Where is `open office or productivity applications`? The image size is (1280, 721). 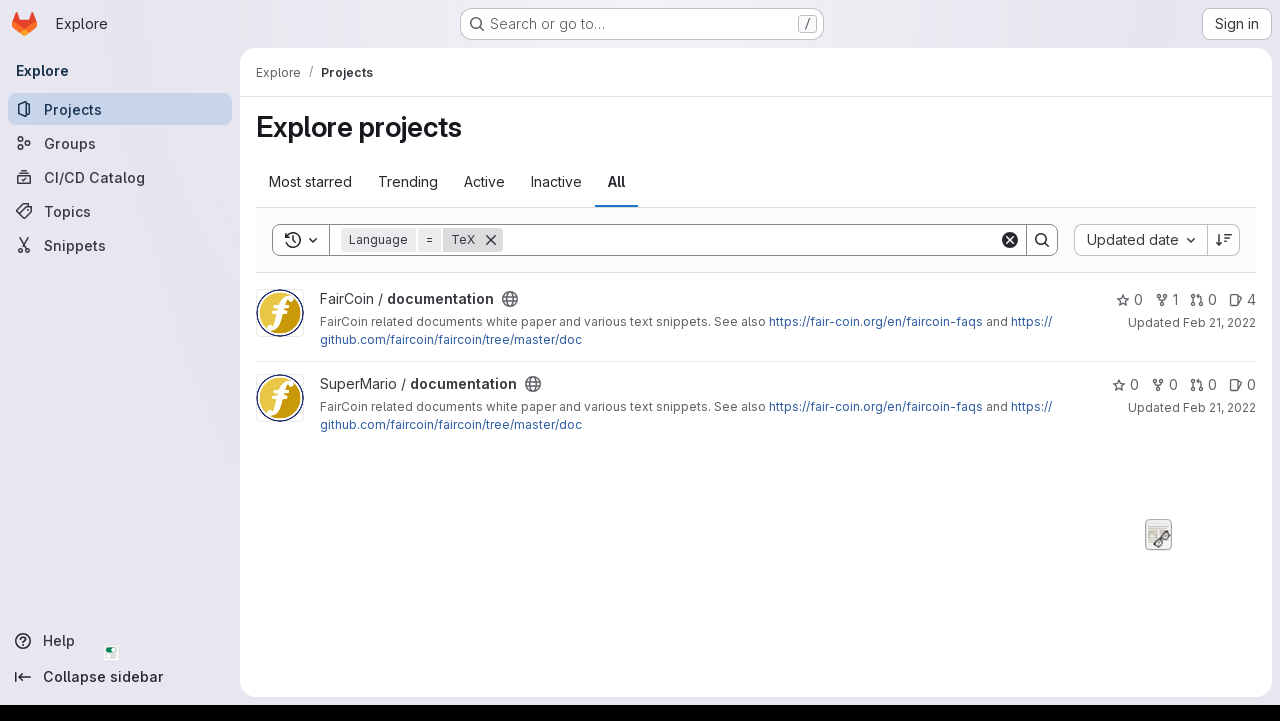 open office or productivity applications is located at coordinates (1158, 534).